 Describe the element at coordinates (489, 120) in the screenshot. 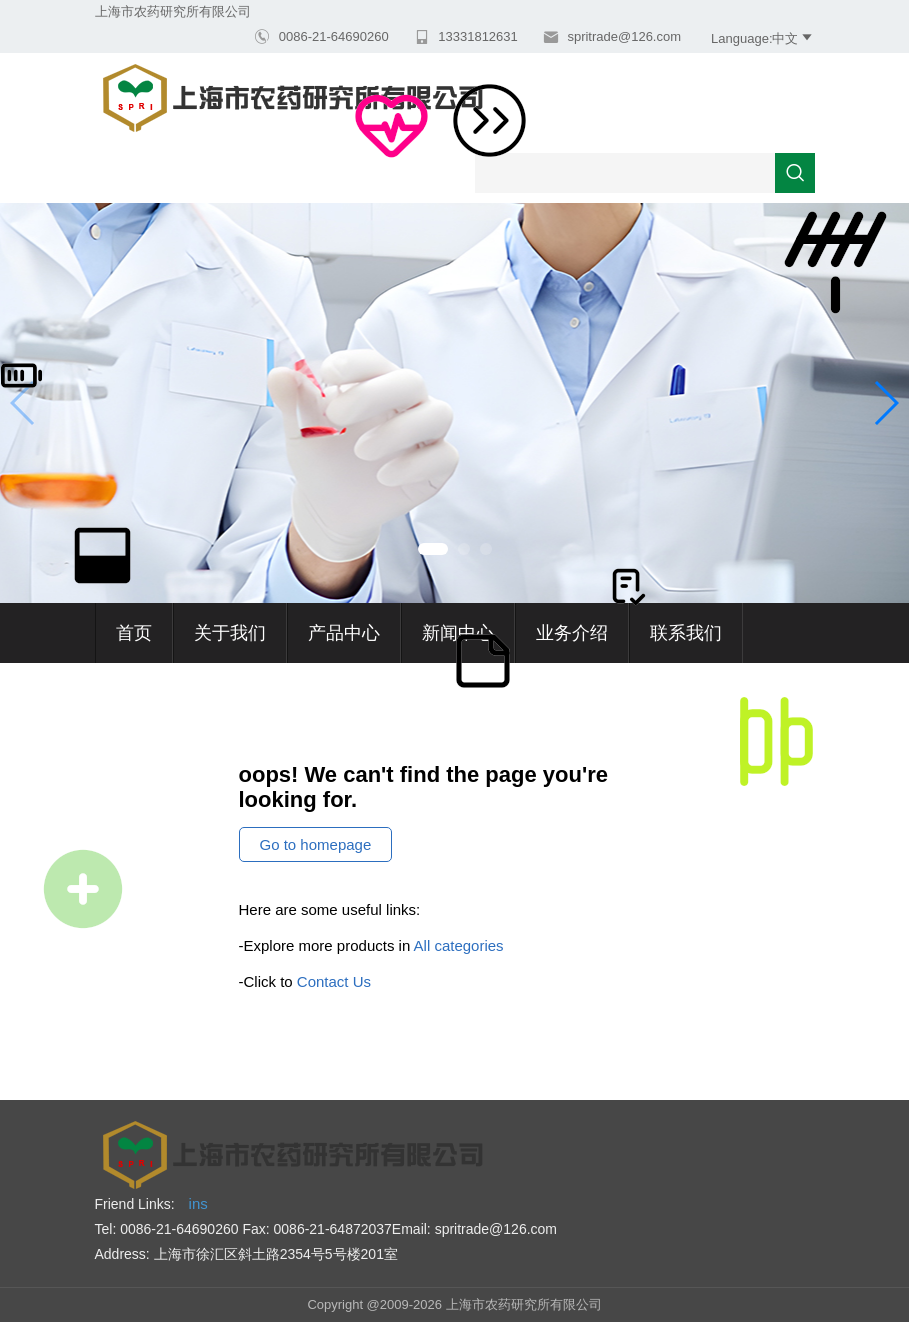

I see `skip forward or advance to next item` at that location.